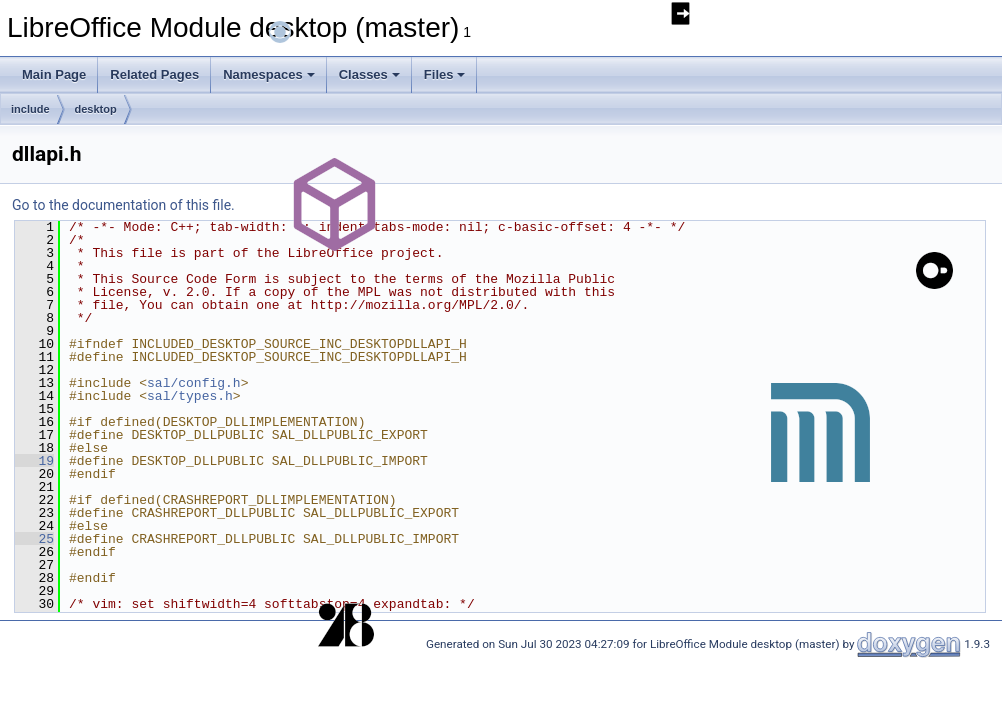 Image resolution: width=1002 pixels, height=720 pixels. What do you see at coordinates (820, 432) in the screenshot?
I see `open the Mexico City Metro app` at bounding box center [820, 432].